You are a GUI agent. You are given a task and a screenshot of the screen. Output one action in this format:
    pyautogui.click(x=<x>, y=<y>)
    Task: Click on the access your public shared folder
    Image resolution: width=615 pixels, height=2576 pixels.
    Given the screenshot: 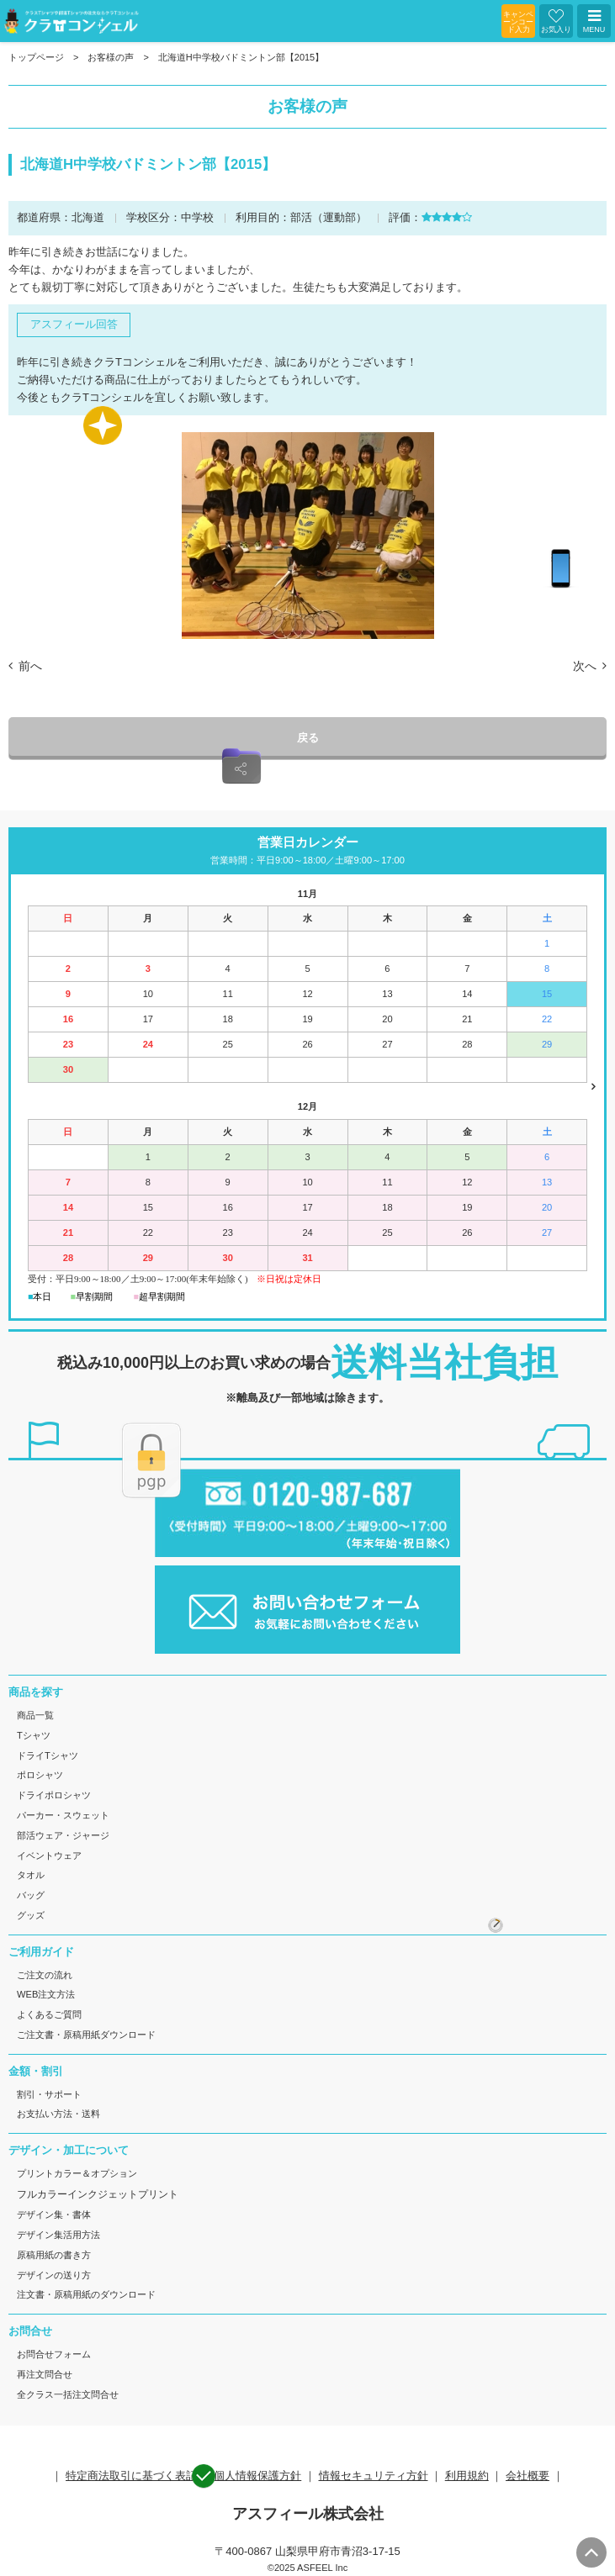 What is the action you would take?
    pyautogui.click(x=241, y=766)
    